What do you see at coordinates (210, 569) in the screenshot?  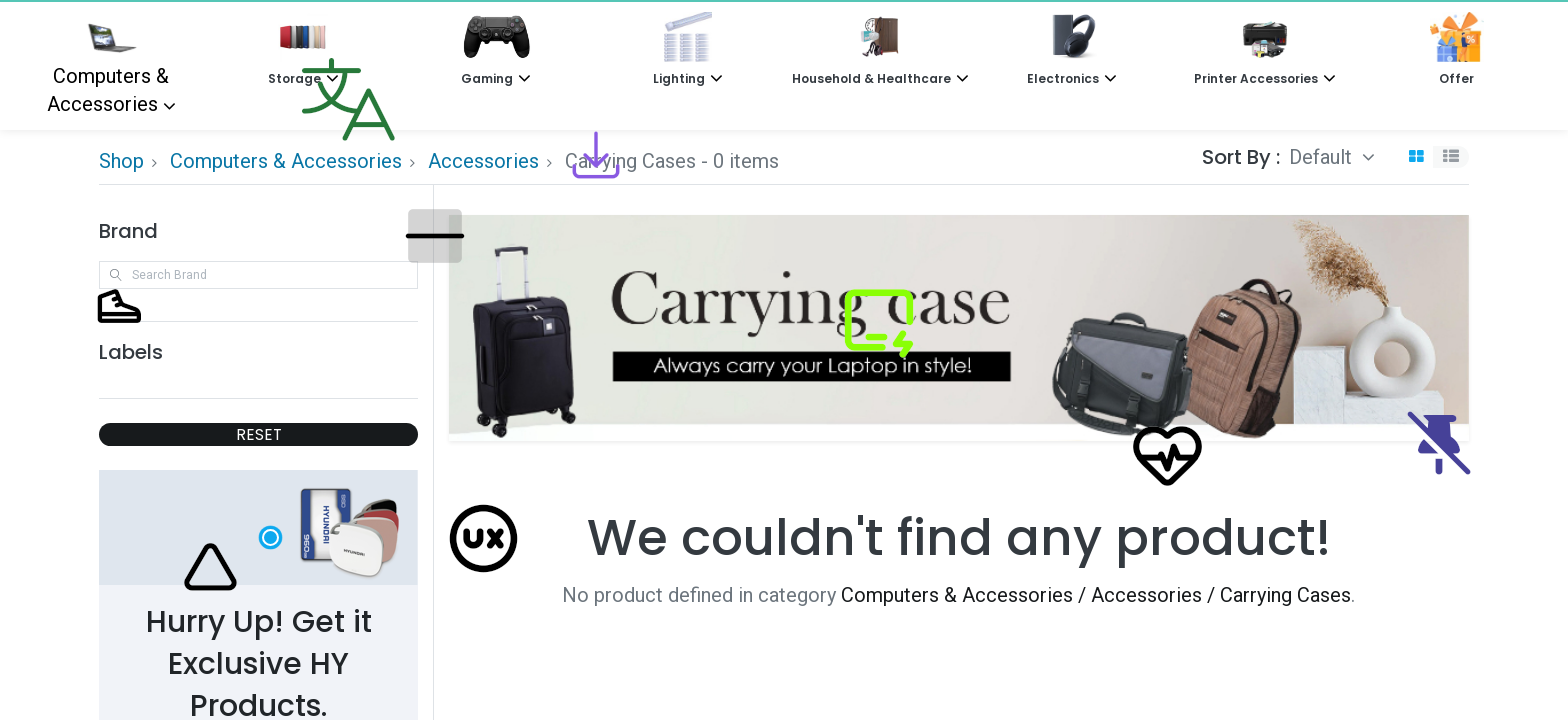 I see `bleach-safe laundry care symbol` at bounding box center [210, 569].